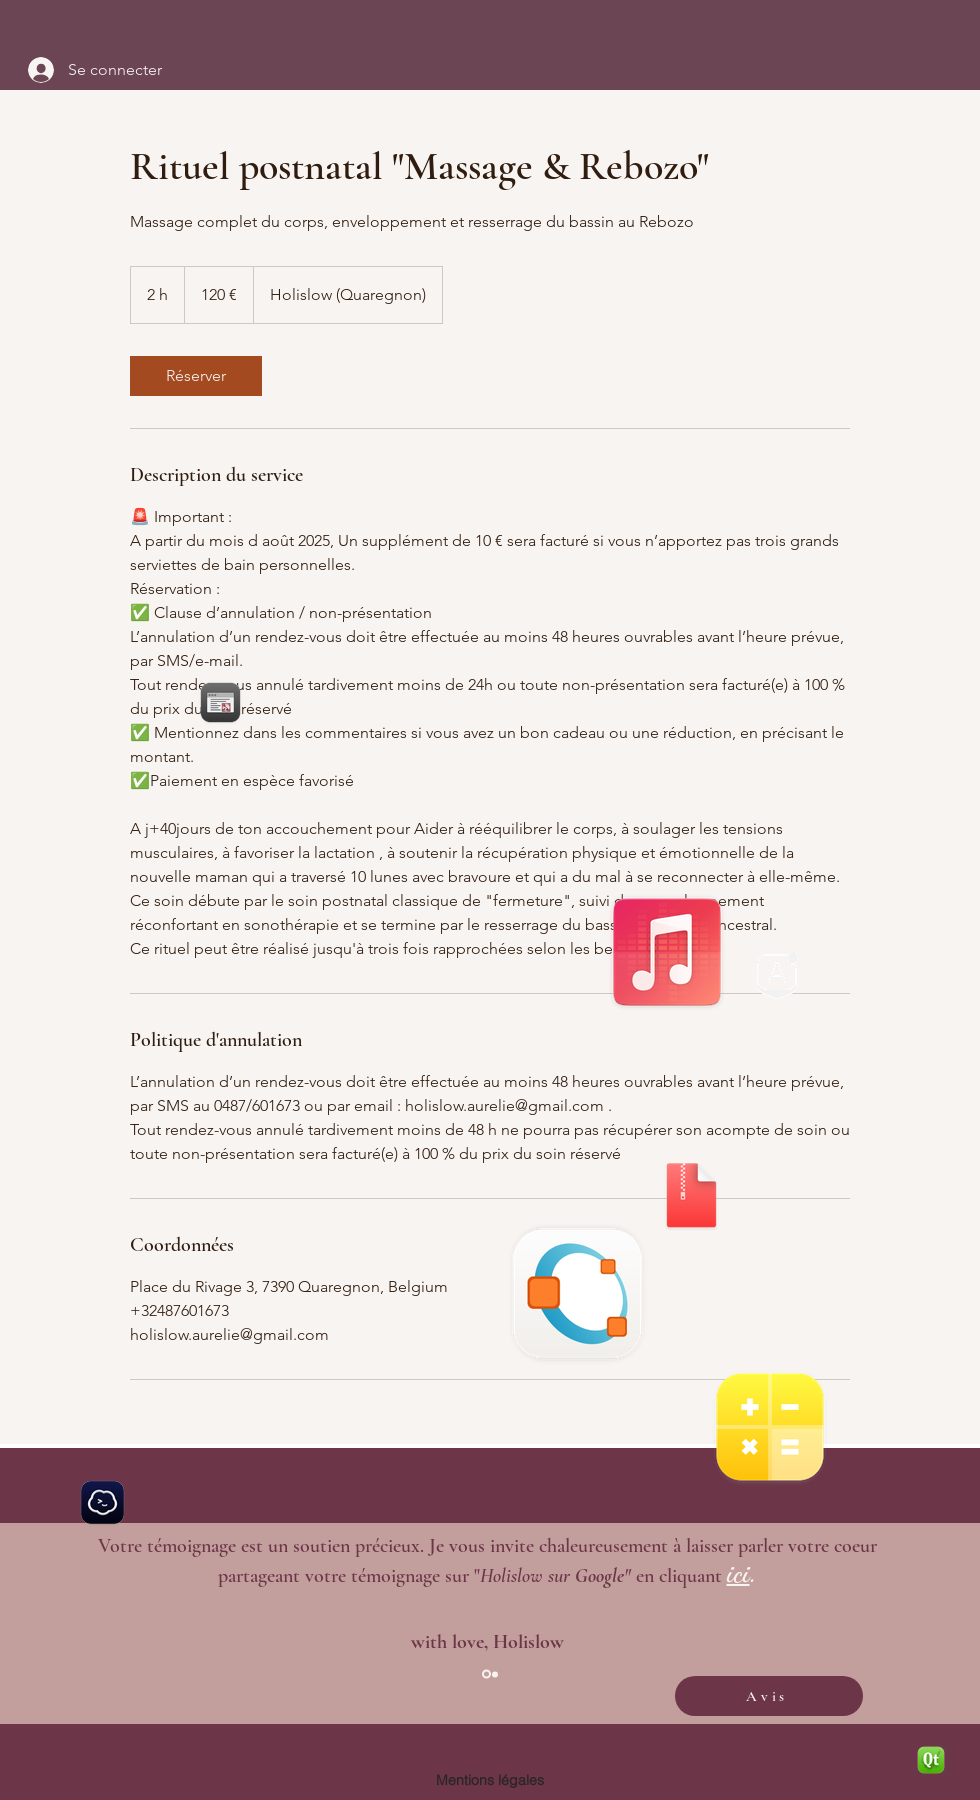 This screenshot has height=1800, width=980. I want to click on open Qt Designer application, so click(931, 1760).